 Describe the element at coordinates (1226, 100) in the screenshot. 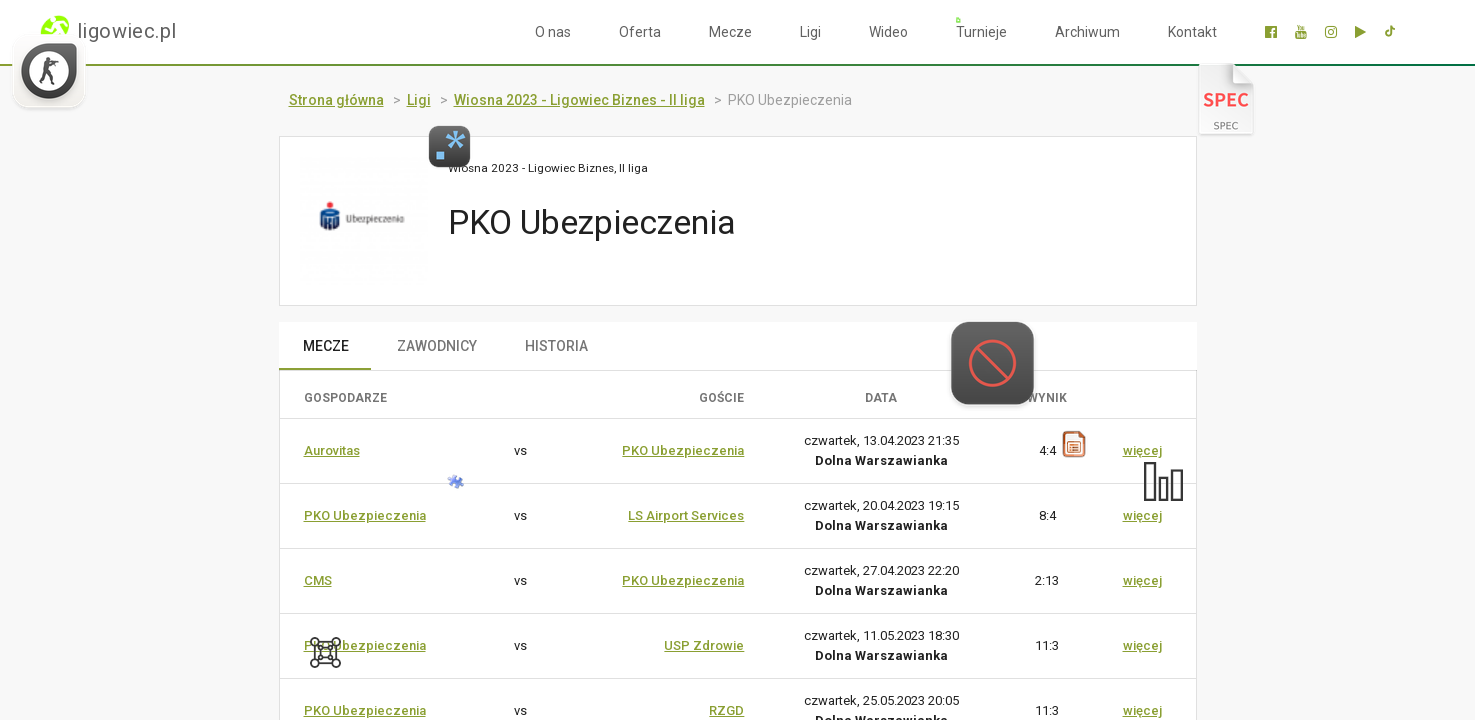

I see `an RPM spec file used for building Linux packages` at that location.